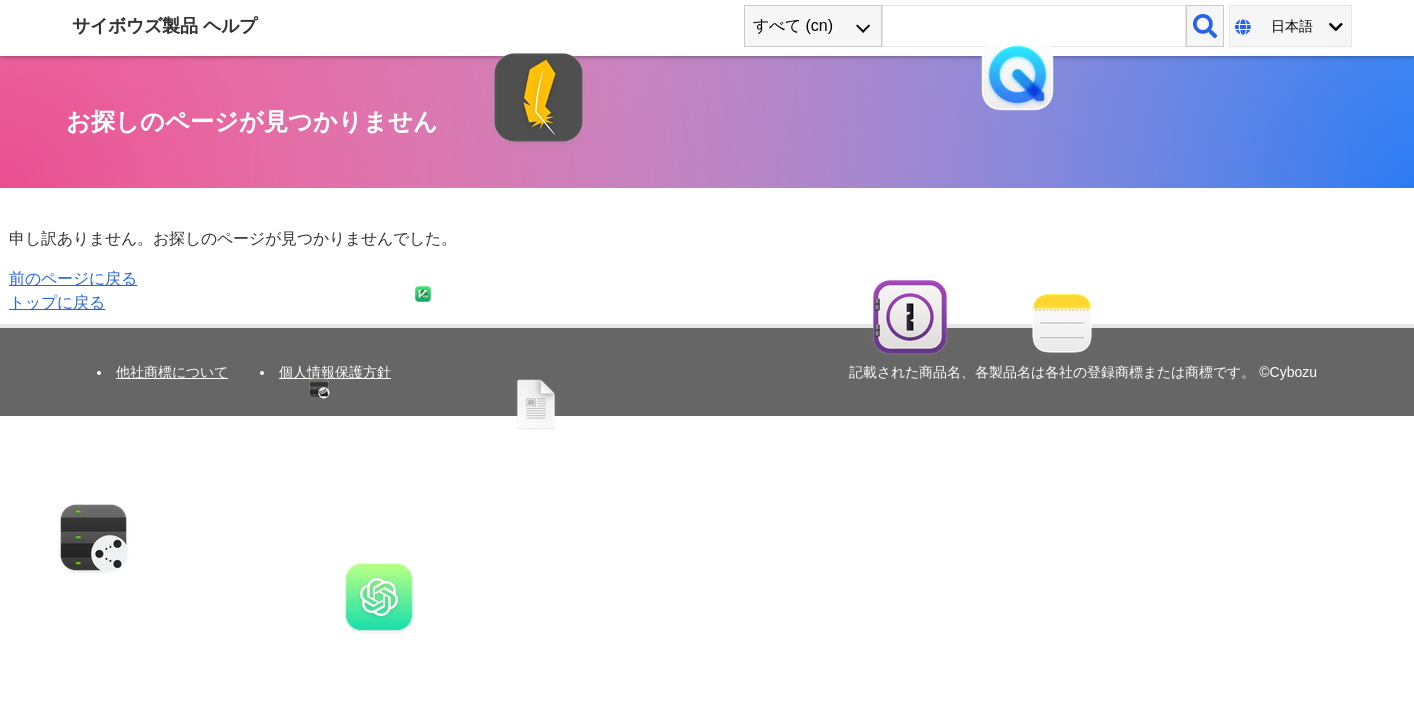 The height and width of the screenshot is (720, 1414). I want to click on open the notes app, so click(1062, 323).